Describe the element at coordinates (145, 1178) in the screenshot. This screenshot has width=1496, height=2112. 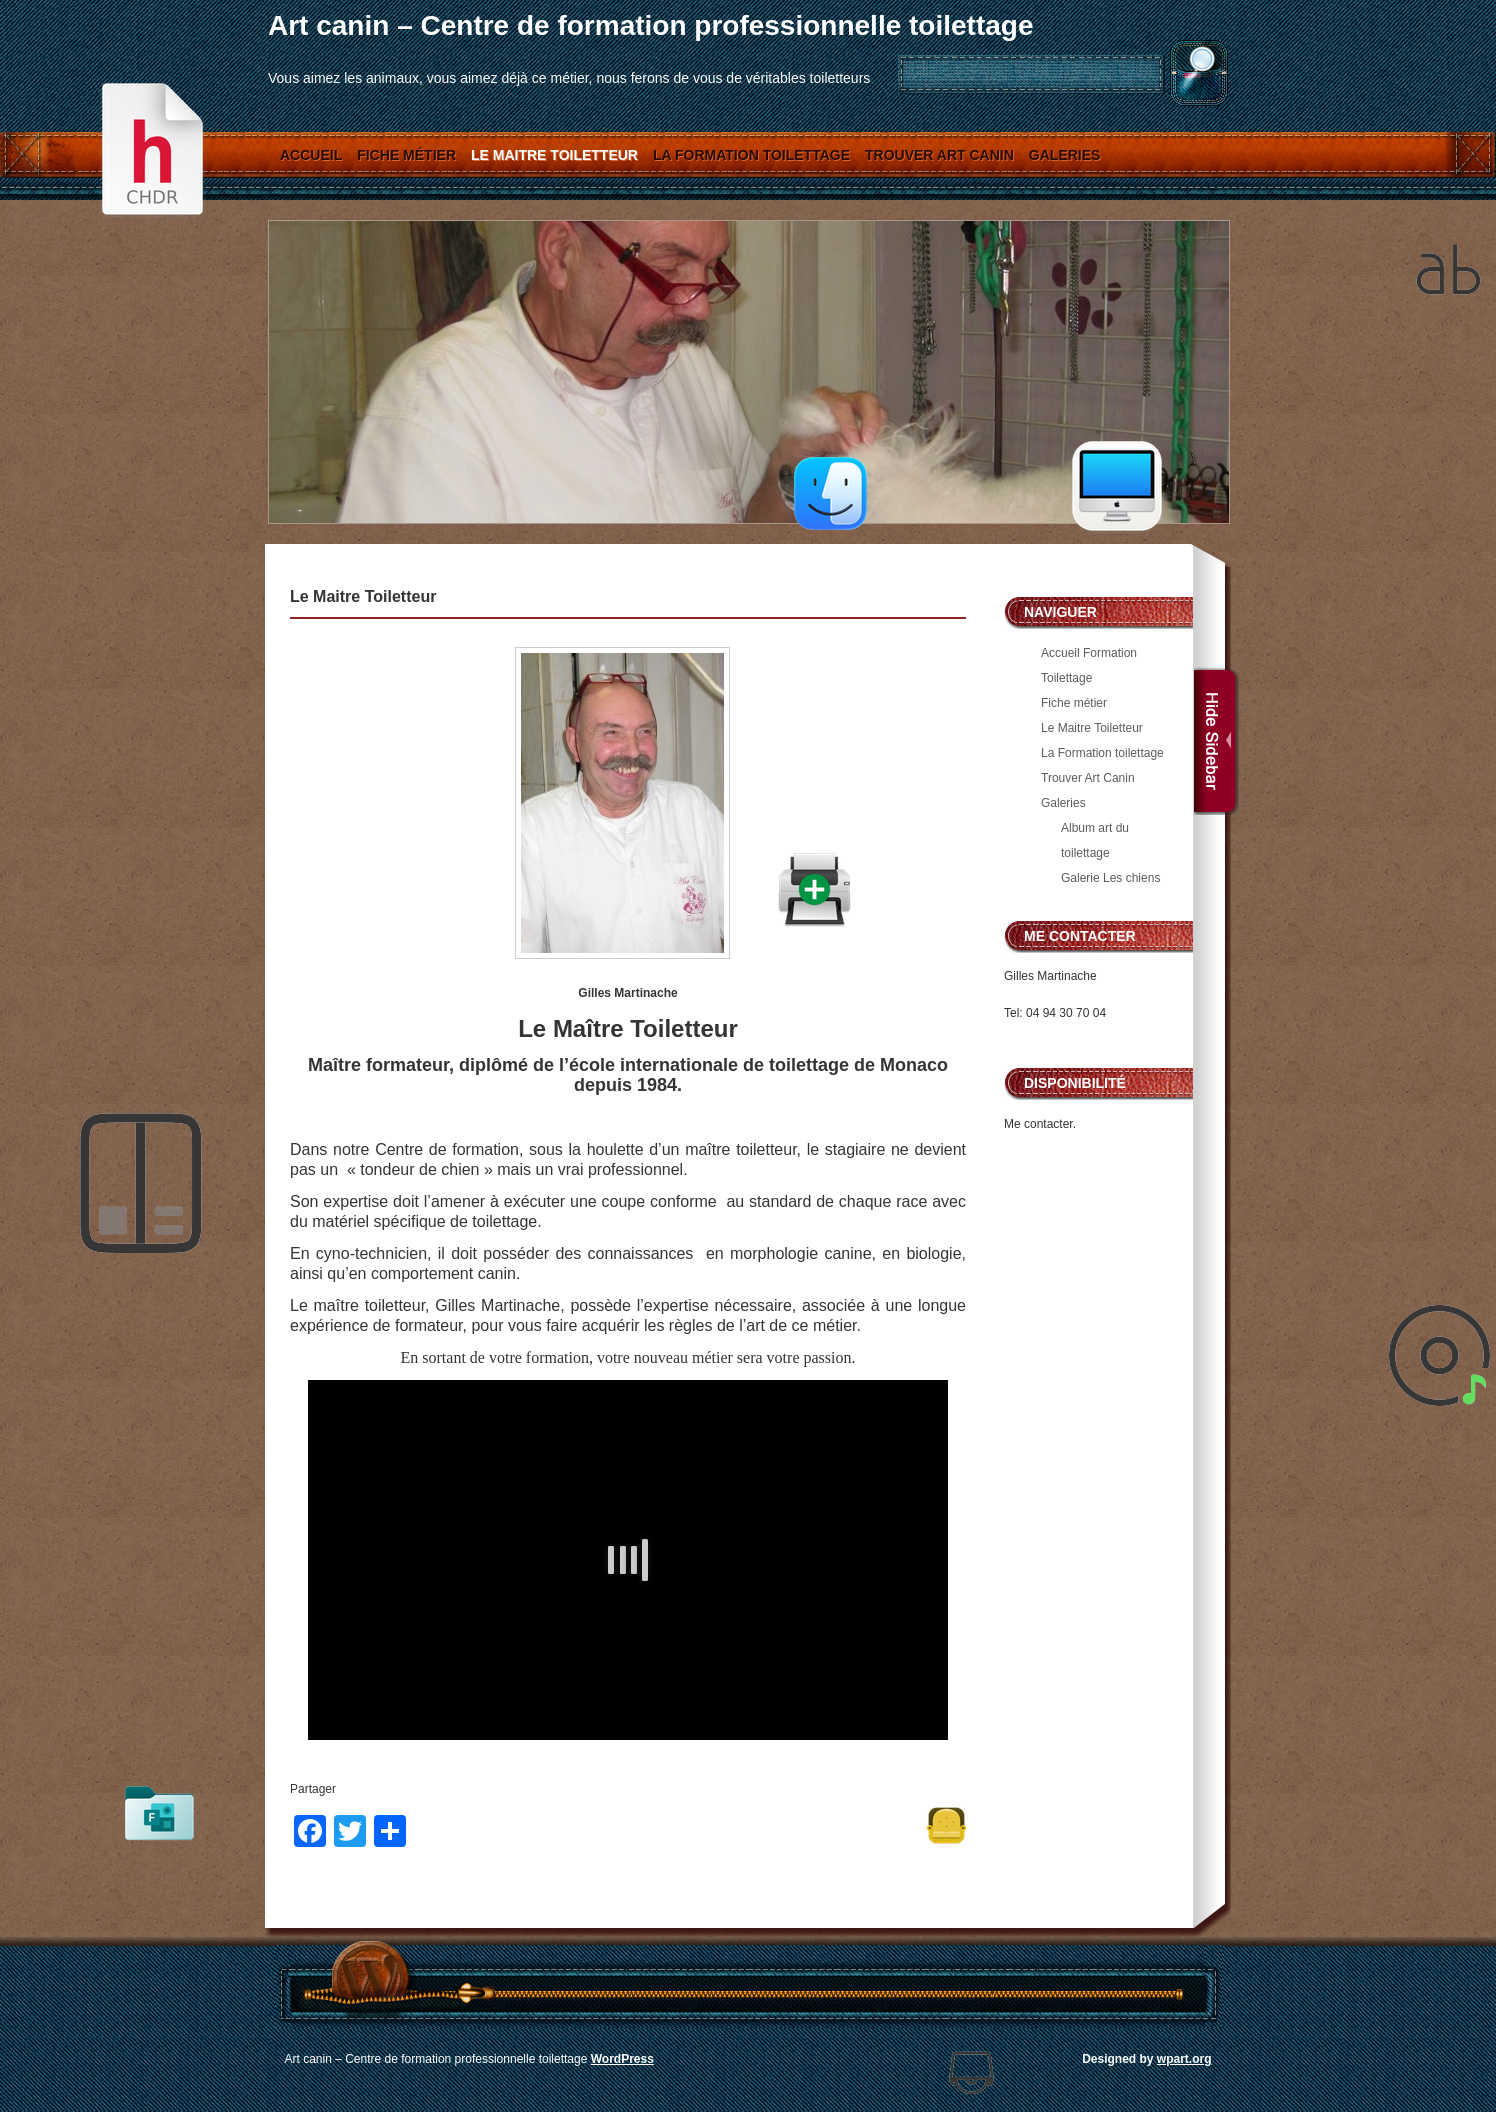
I see `open the packages app` at that location.